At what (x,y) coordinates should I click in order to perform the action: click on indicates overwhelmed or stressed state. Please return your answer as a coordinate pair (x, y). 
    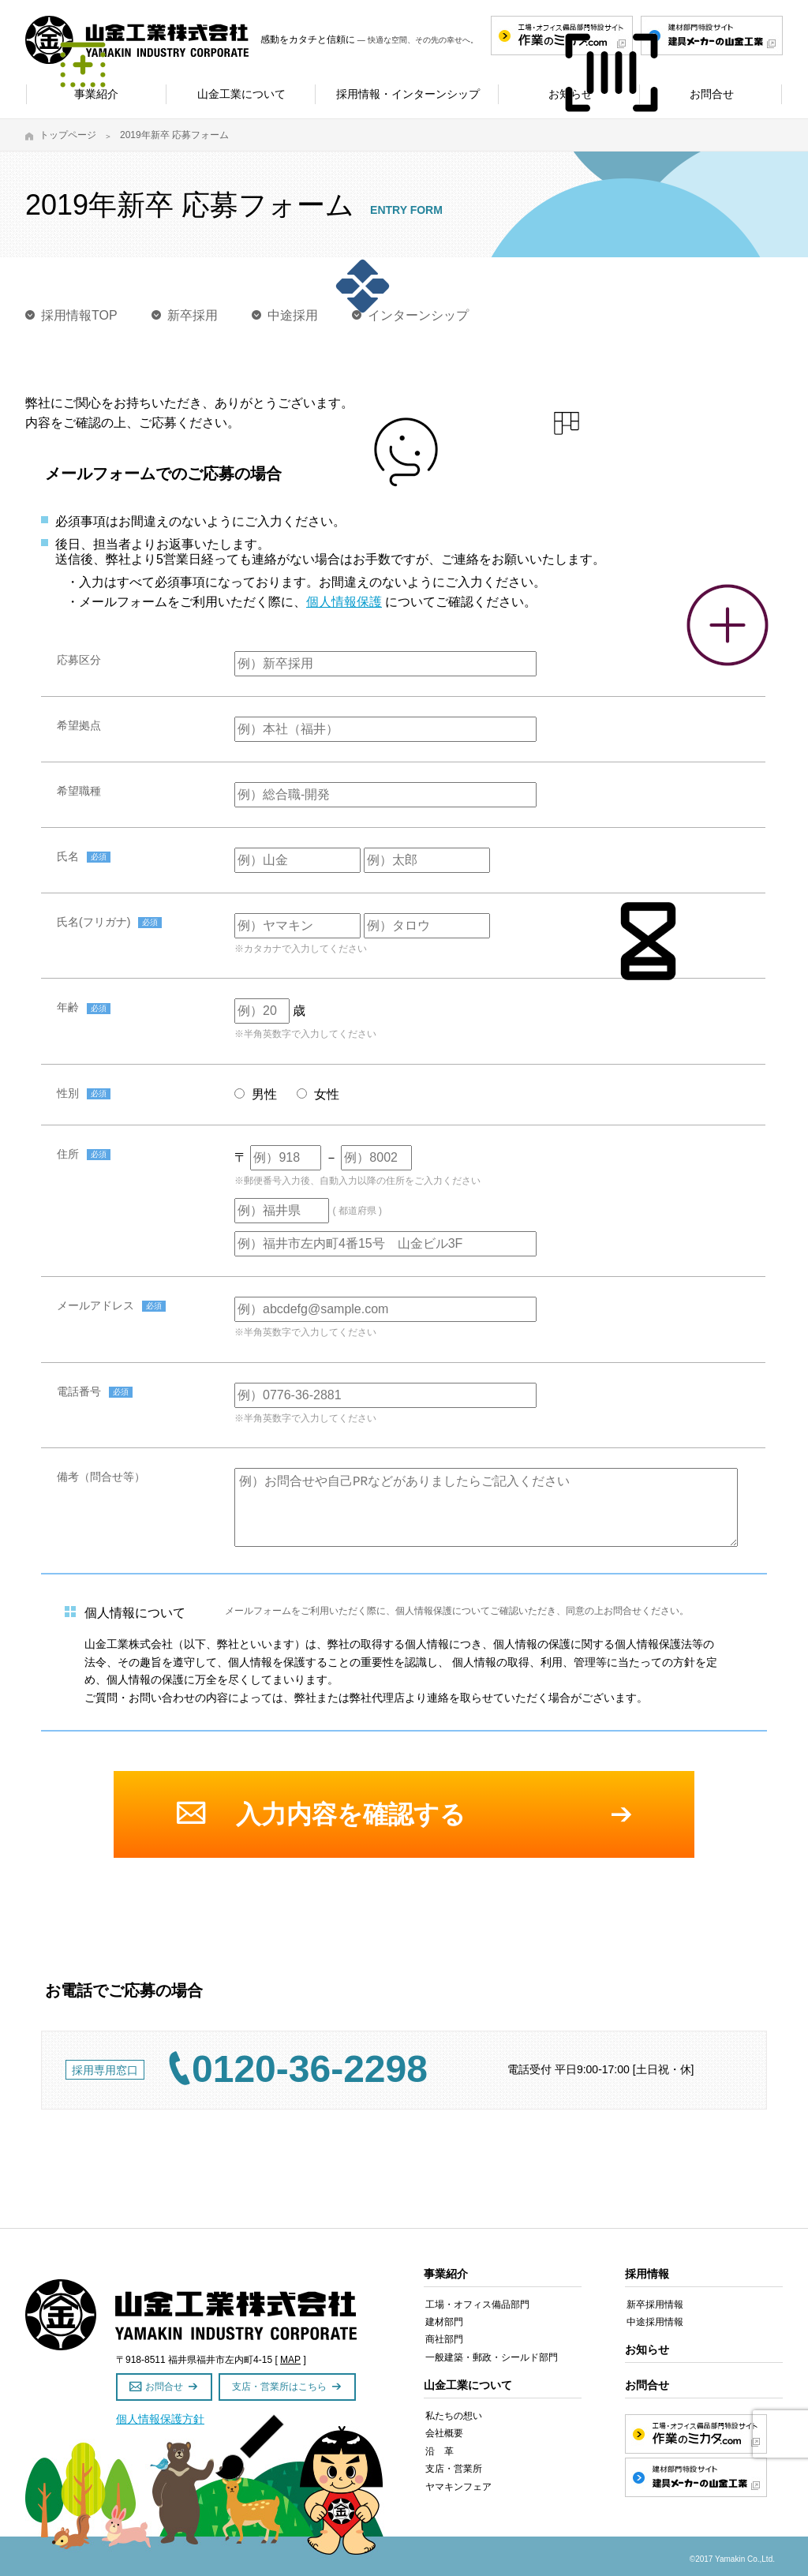
    Looking at the image, I should click on (406, 449).